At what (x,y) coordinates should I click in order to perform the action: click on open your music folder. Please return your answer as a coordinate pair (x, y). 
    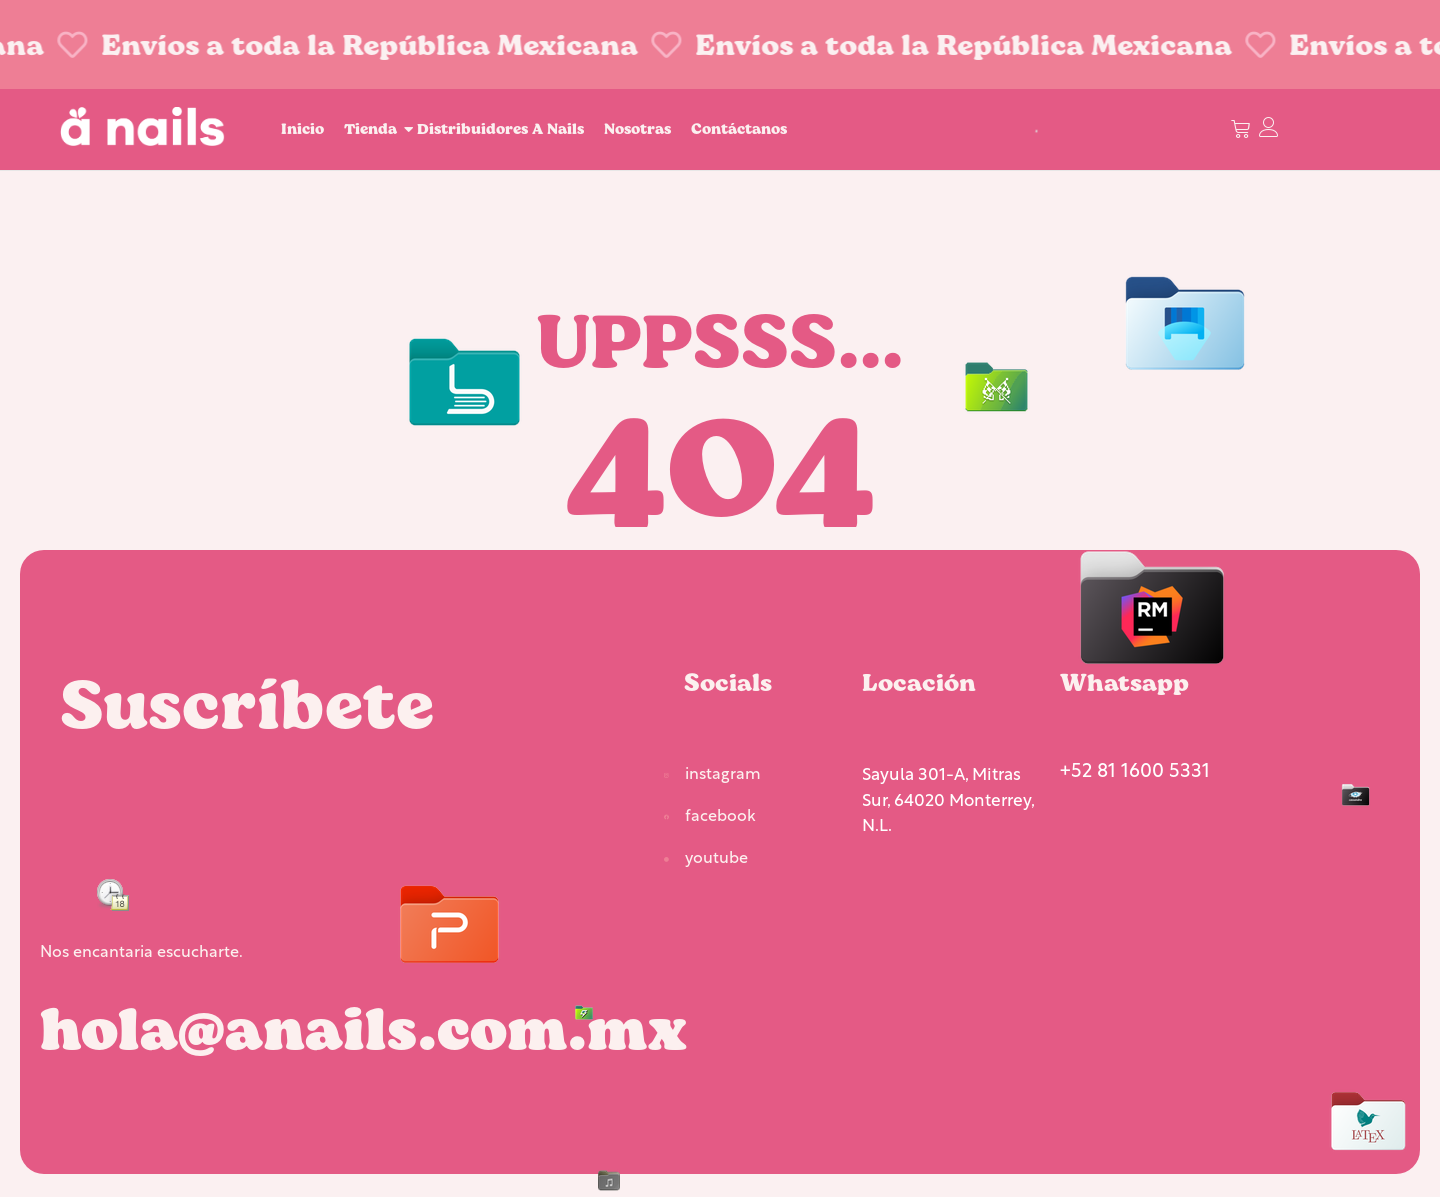
    Looking at the image, I should click on (609, 1180).